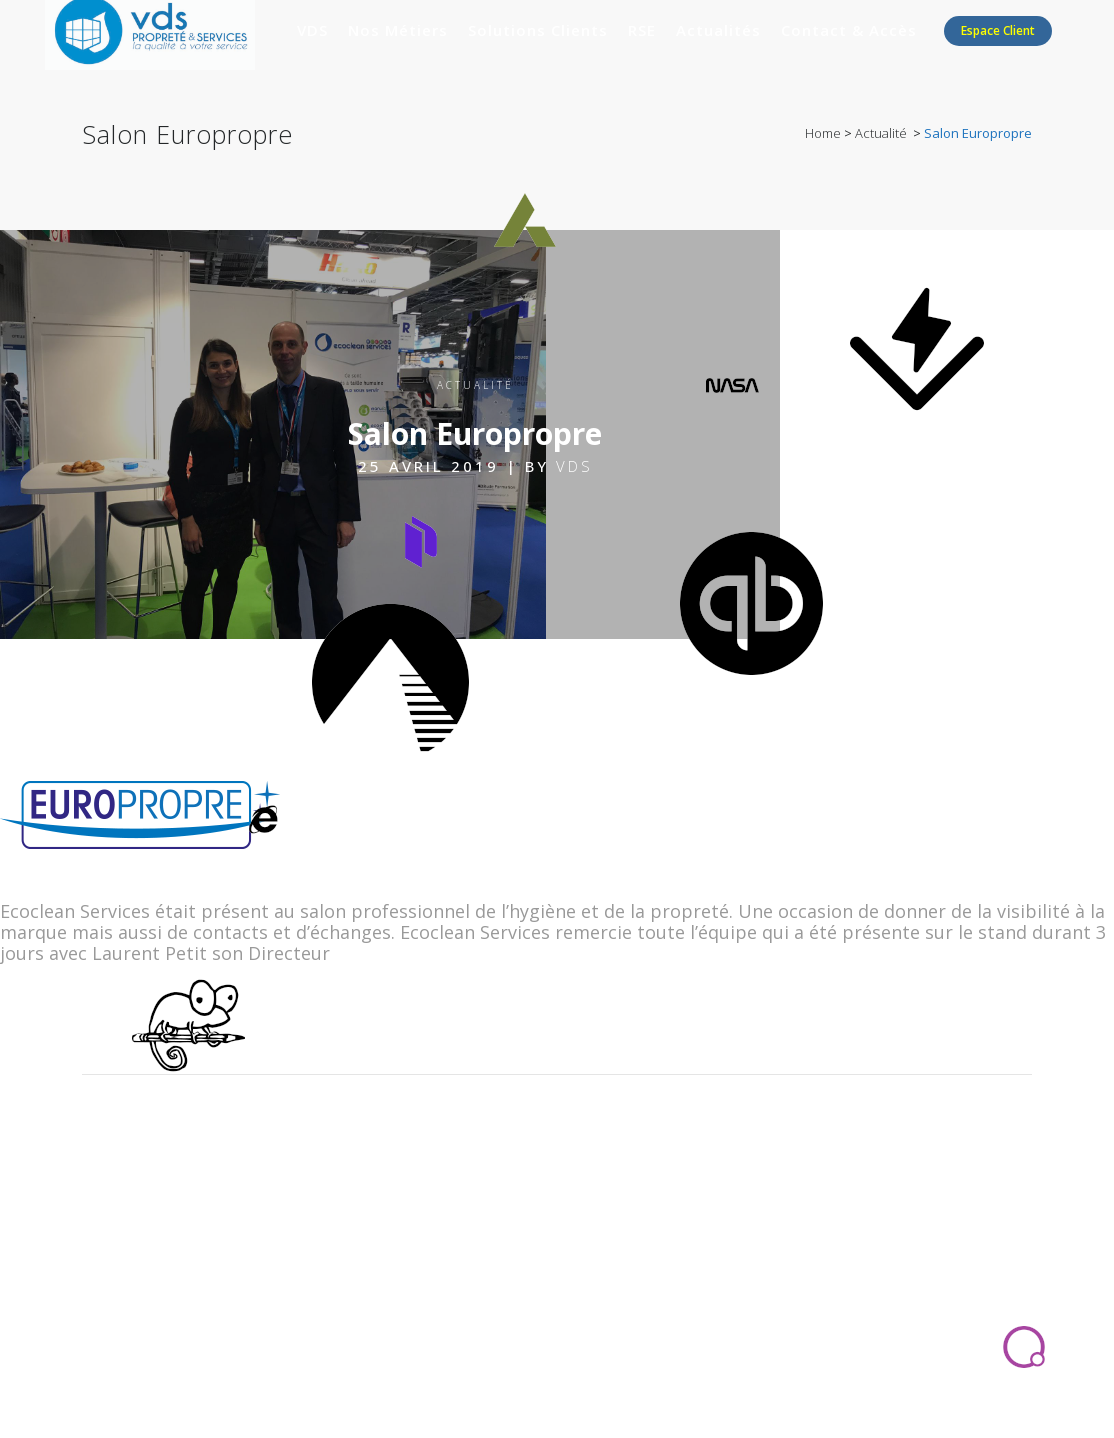 Image resolution: width=1114 pixels, height=1438 pixels. I want to click on open Internet Explorer browser, so click(264, 820).